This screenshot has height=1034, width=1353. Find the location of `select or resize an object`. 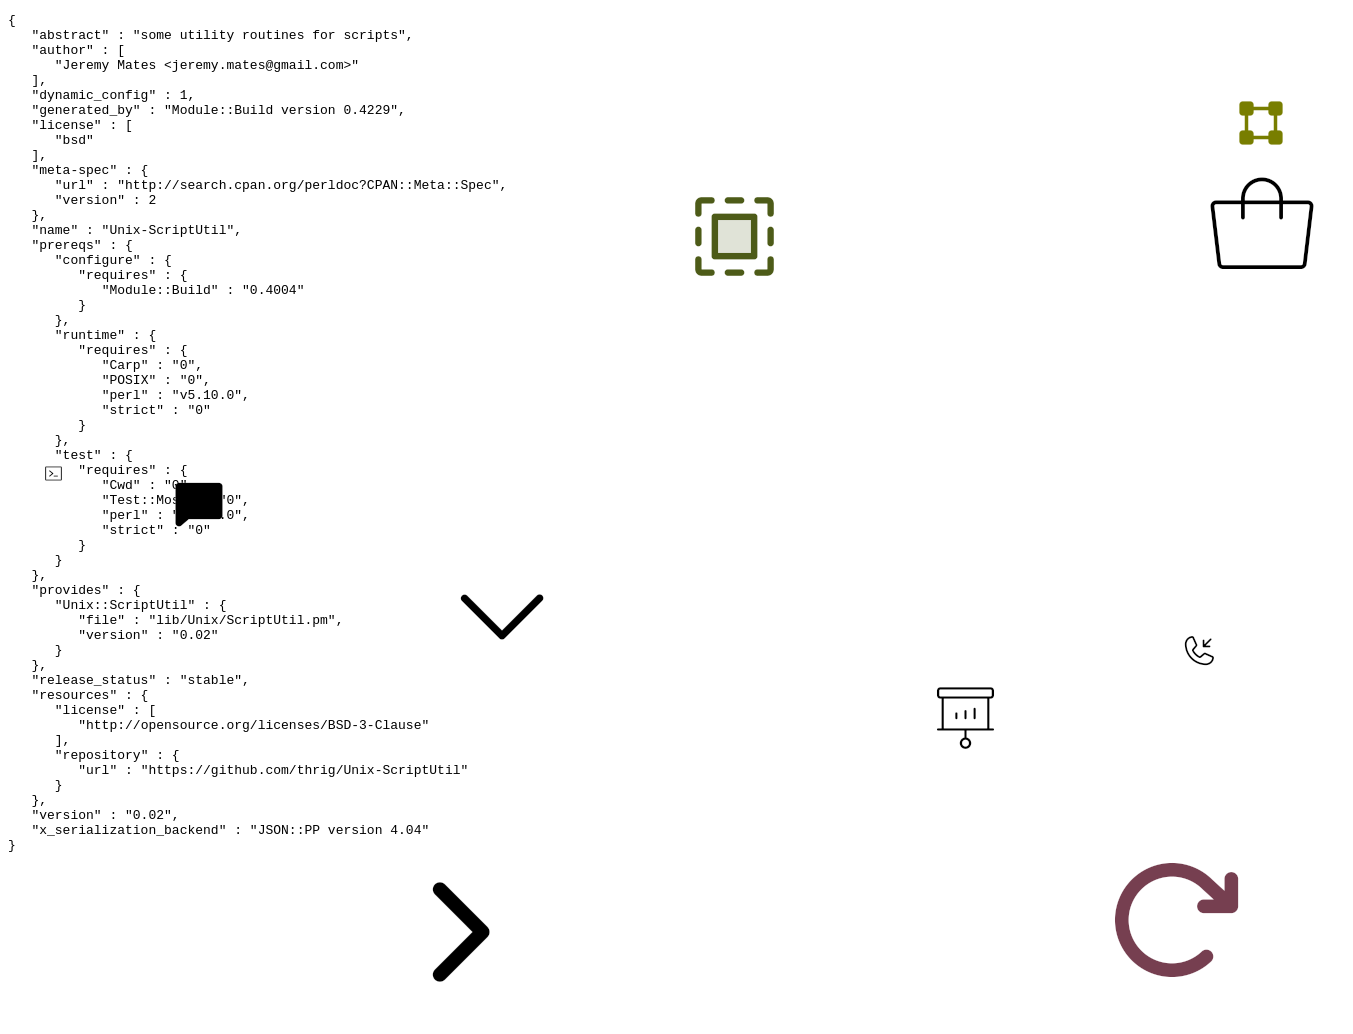

select or resize an object is located at coordinates (1261, 123).